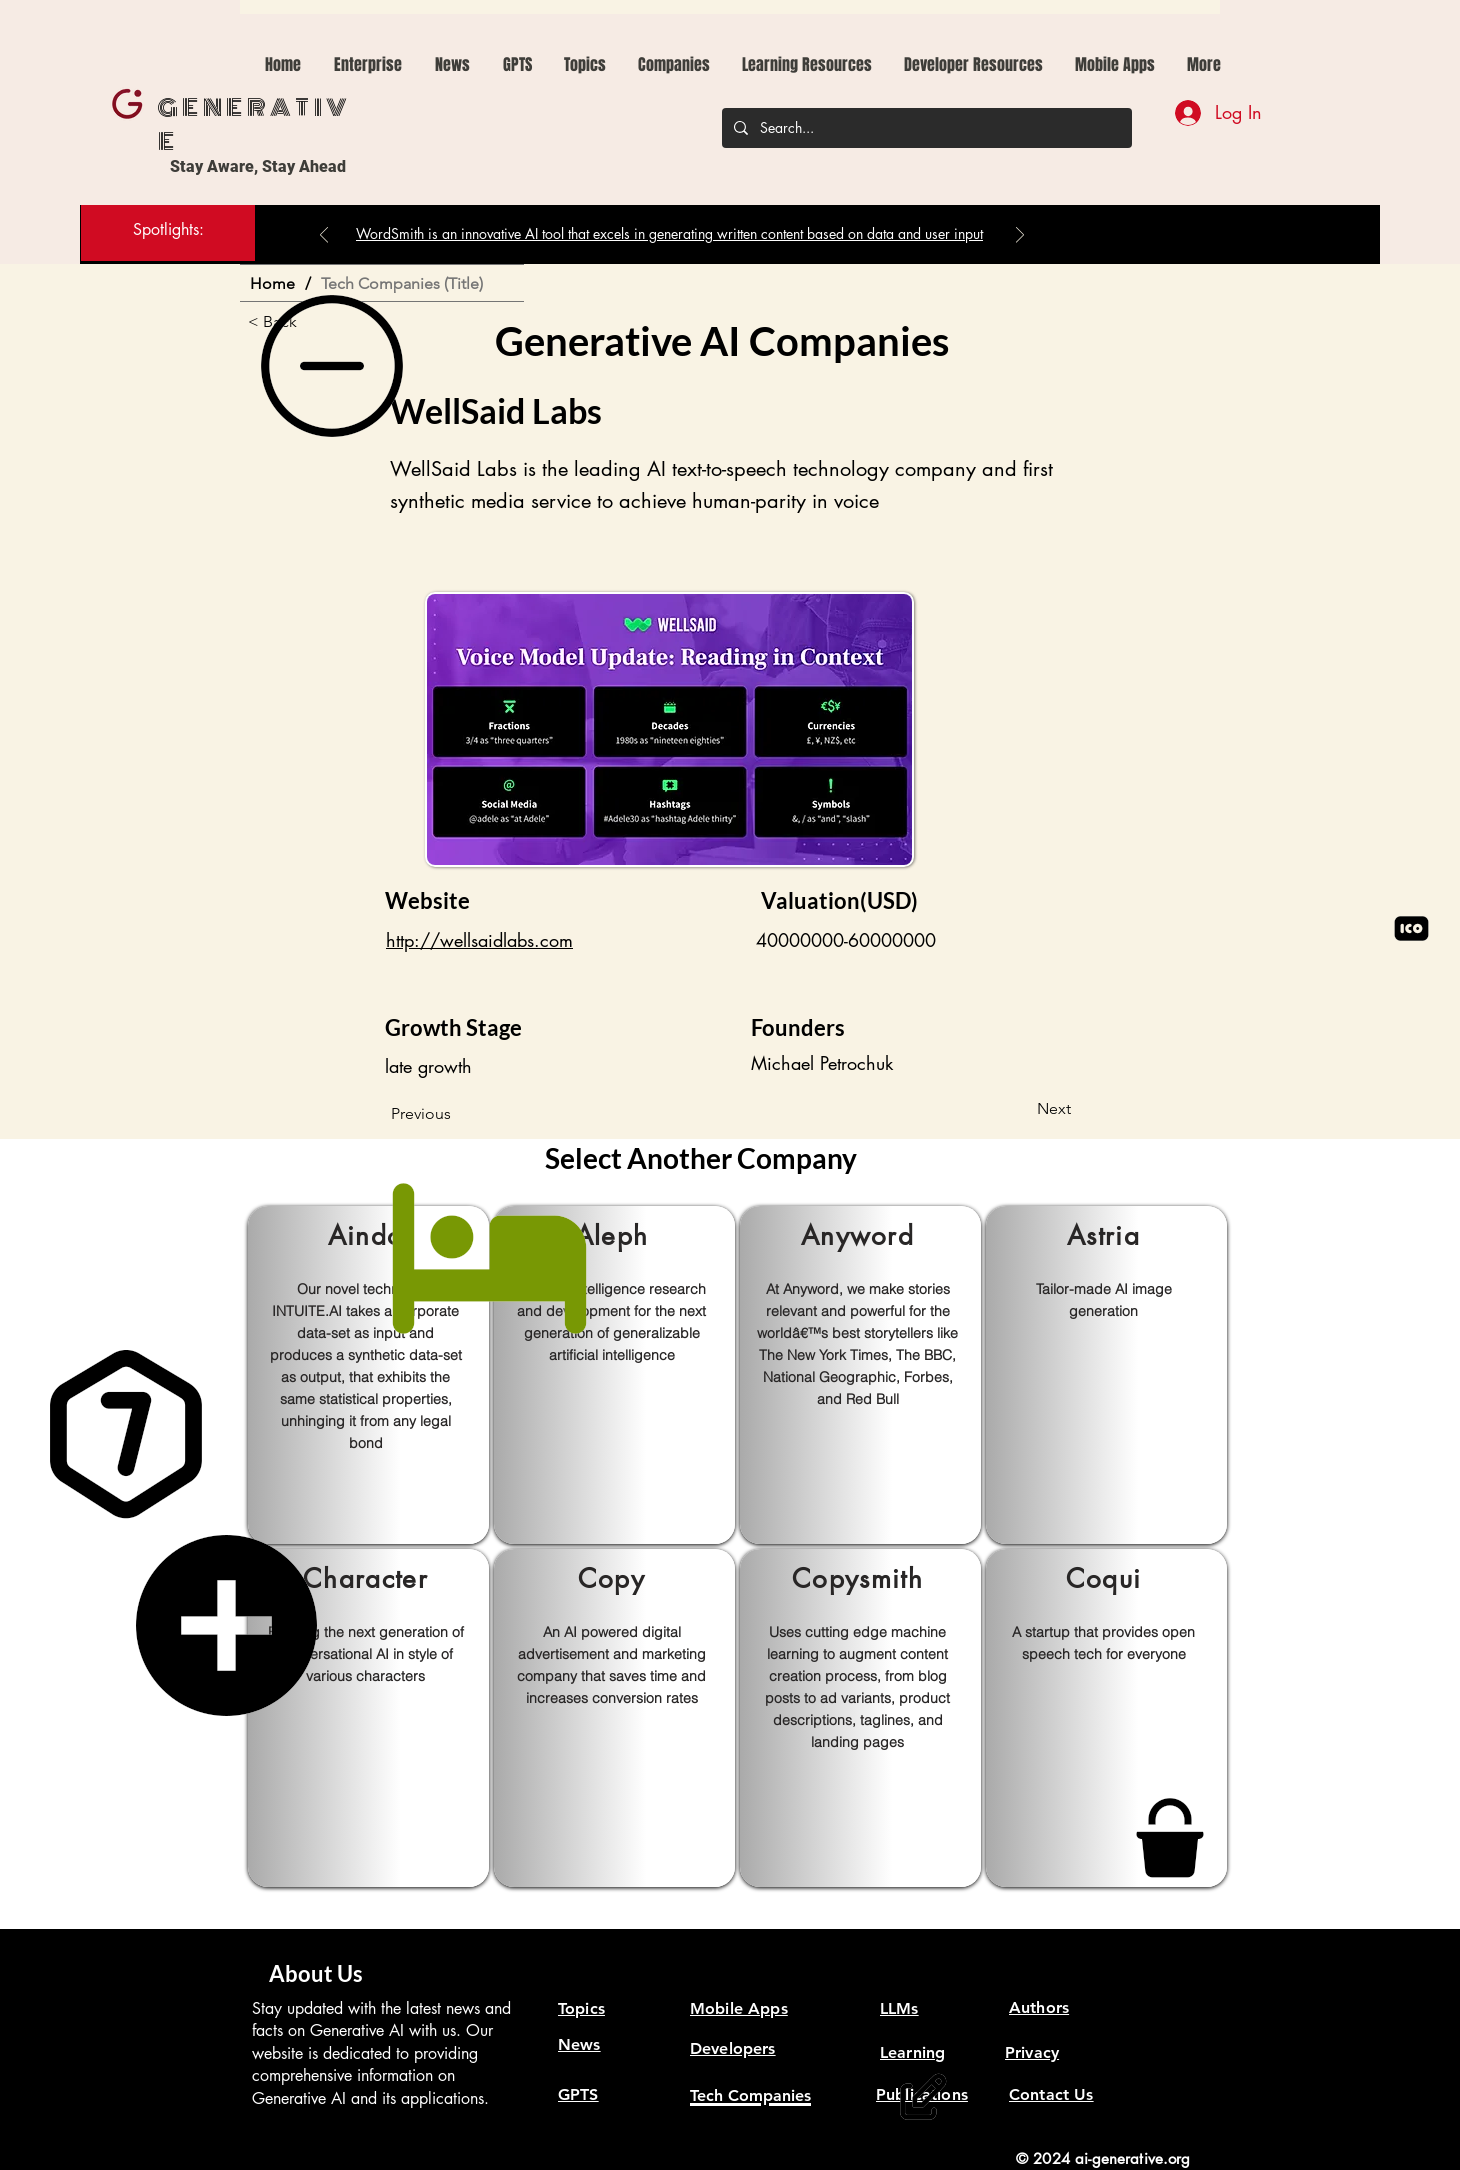 The image size is (1460, 2170). What do you see at coordinates (332, 366) in the screenshot?
I see `remove an item from a list or cart` at bounding box center [332, 366].